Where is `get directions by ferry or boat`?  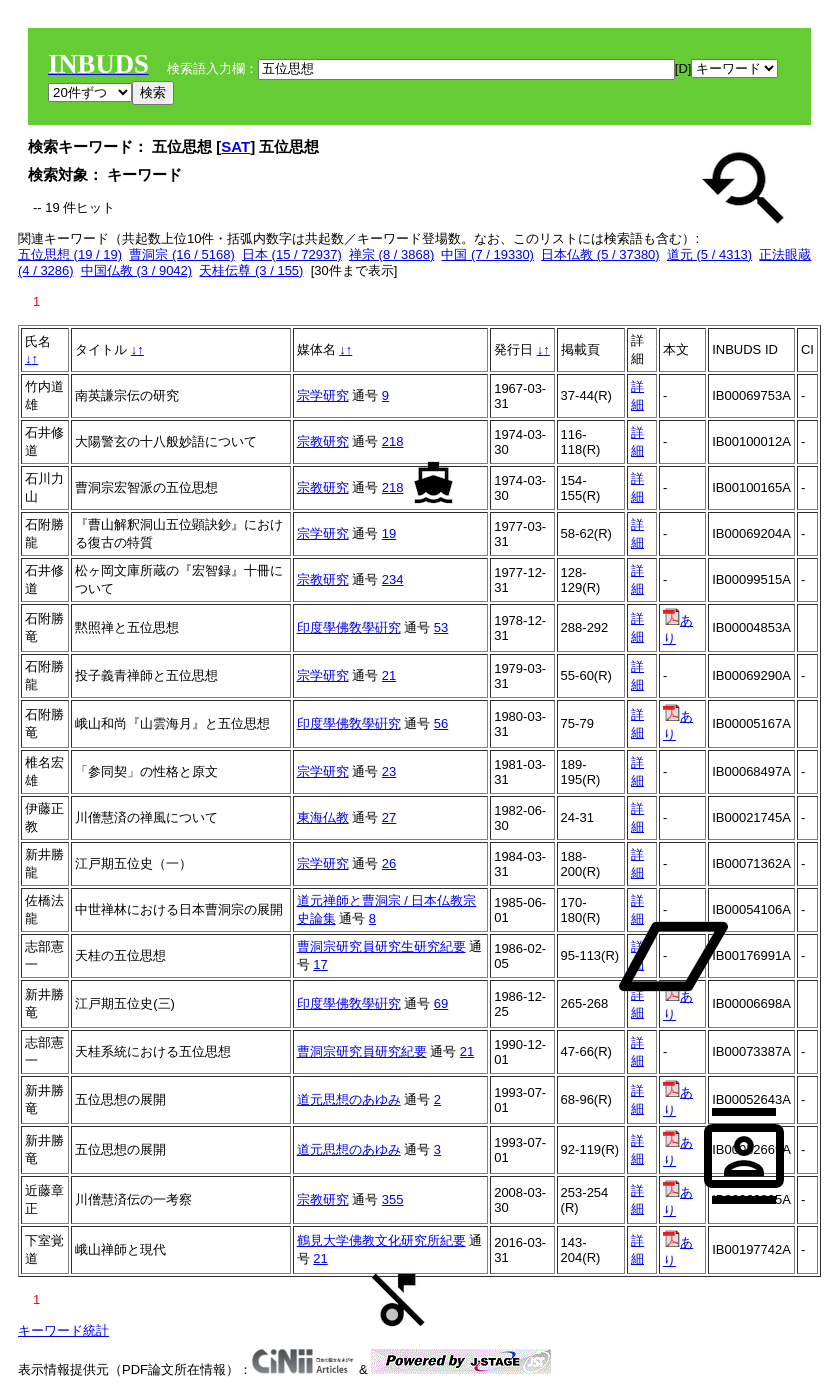
get directions by ferry or boat is located at coordinates (433, 482).